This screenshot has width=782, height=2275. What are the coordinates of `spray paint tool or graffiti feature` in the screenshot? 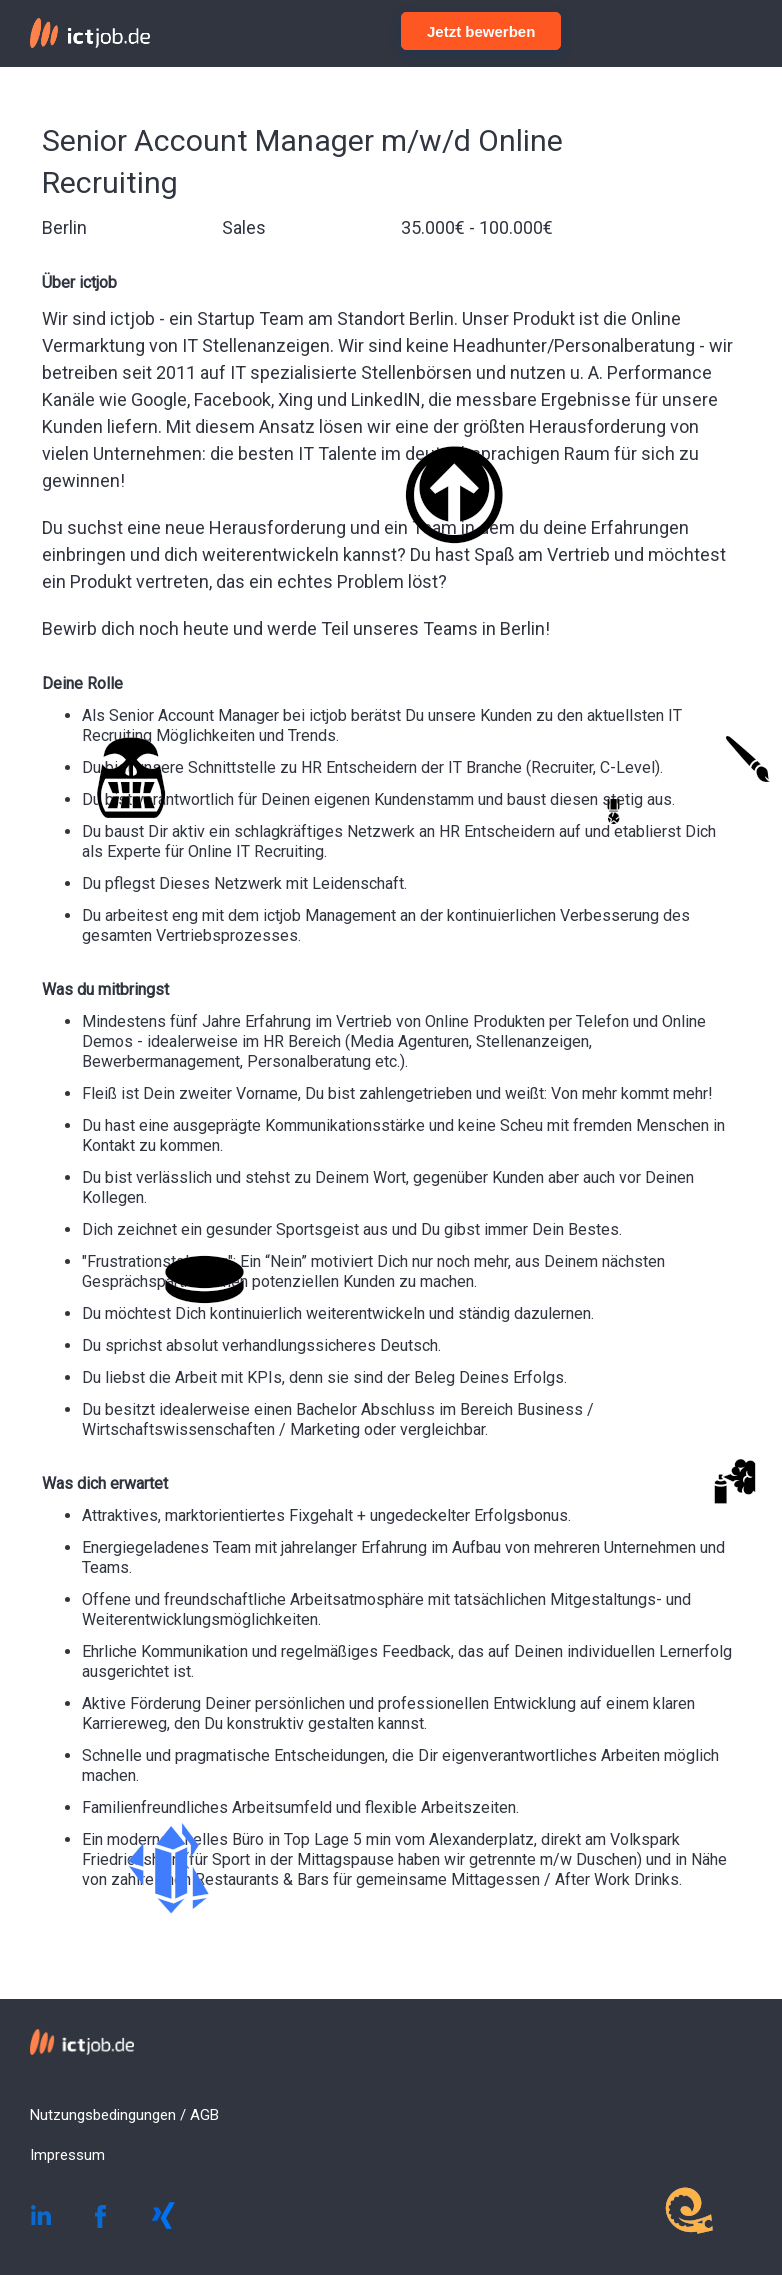 It's located at (733, 1481).